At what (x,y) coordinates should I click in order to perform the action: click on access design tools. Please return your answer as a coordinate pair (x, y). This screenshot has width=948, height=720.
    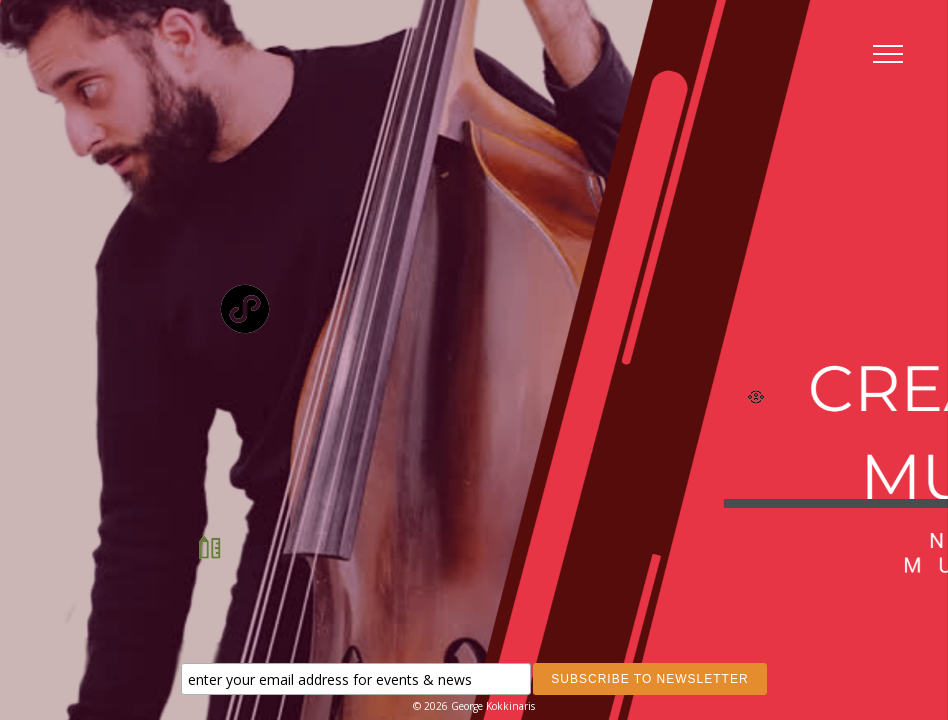
    Looking at the image, I should click on (210, 547).